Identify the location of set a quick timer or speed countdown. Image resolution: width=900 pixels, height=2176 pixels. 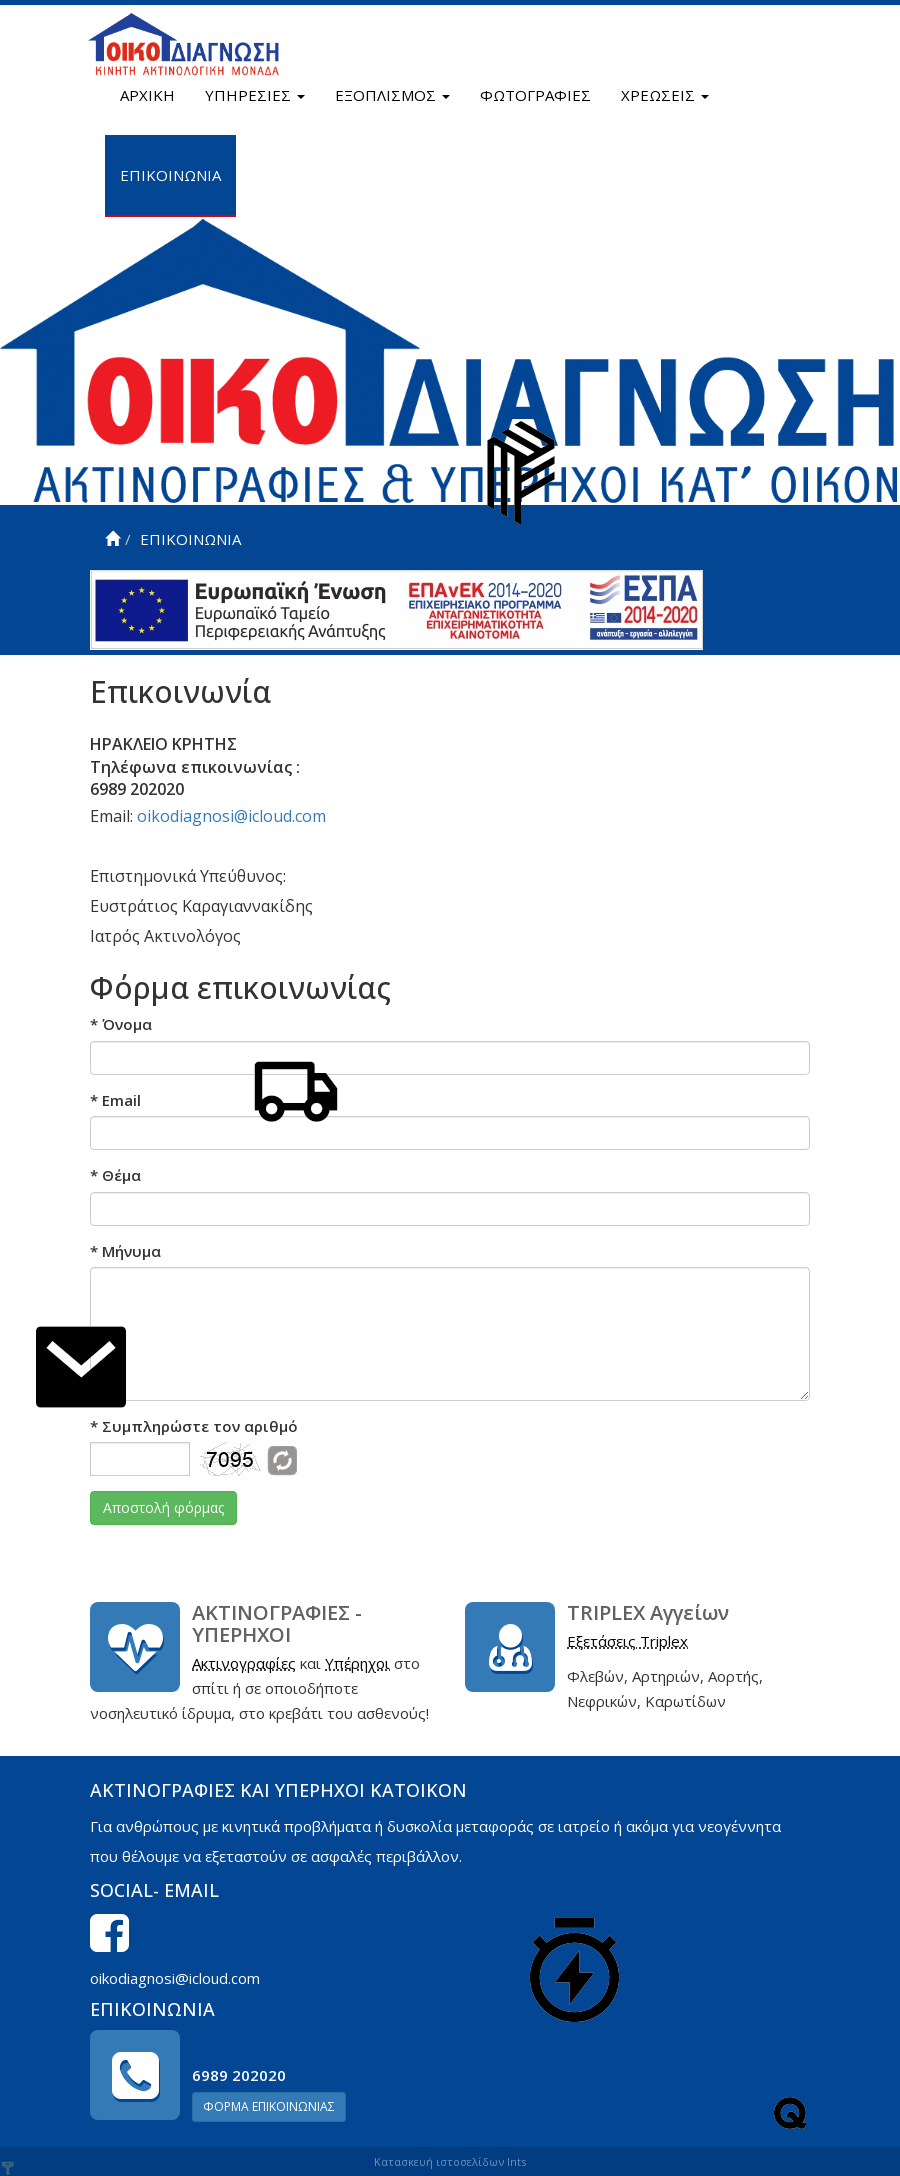
(574, 1972).